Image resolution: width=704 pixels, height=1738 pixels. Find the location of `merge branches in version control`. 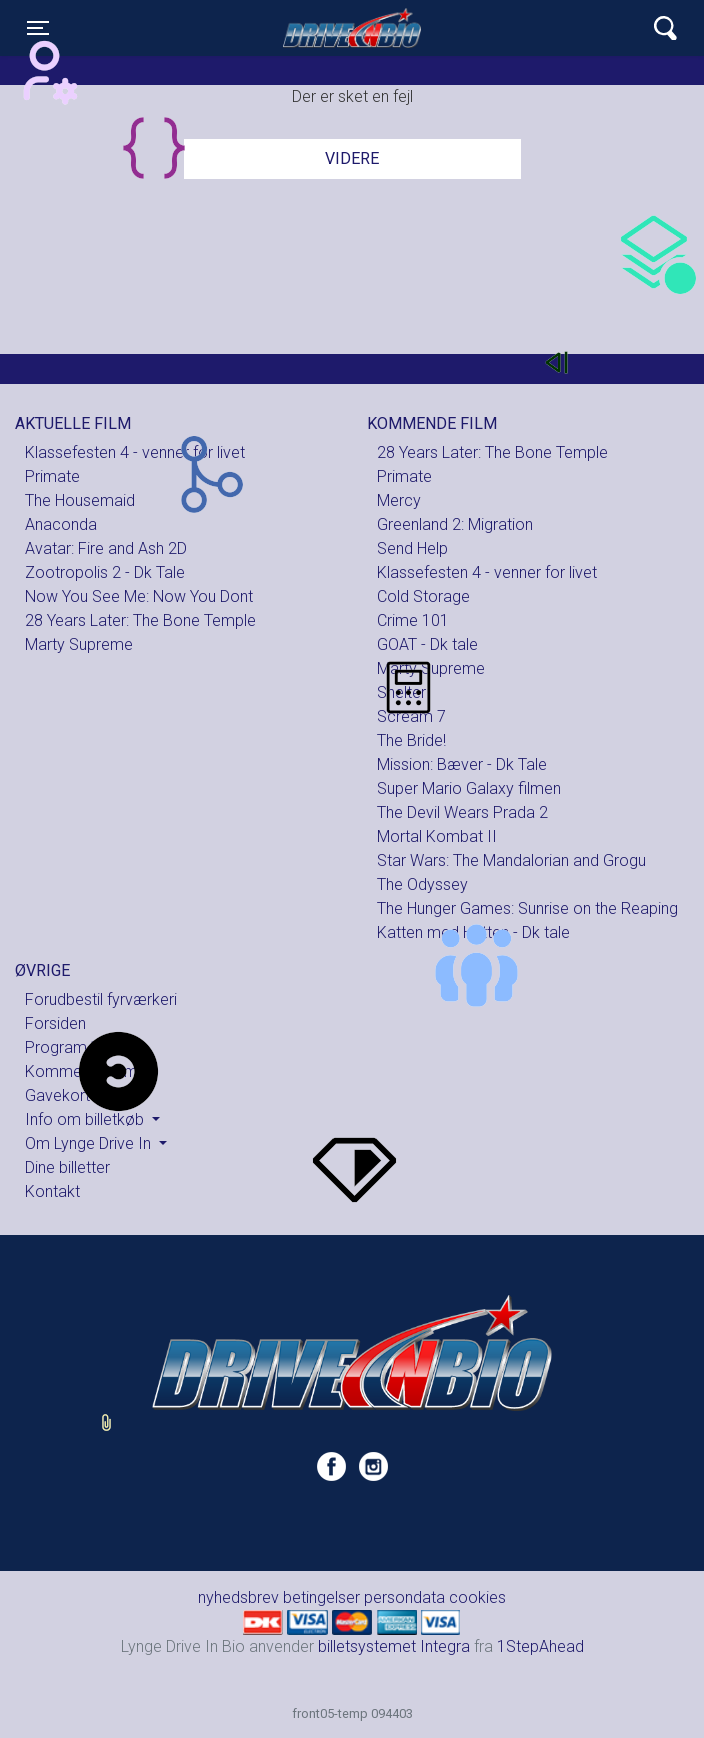

merge branches in version control is located at coordinates (212, 477).